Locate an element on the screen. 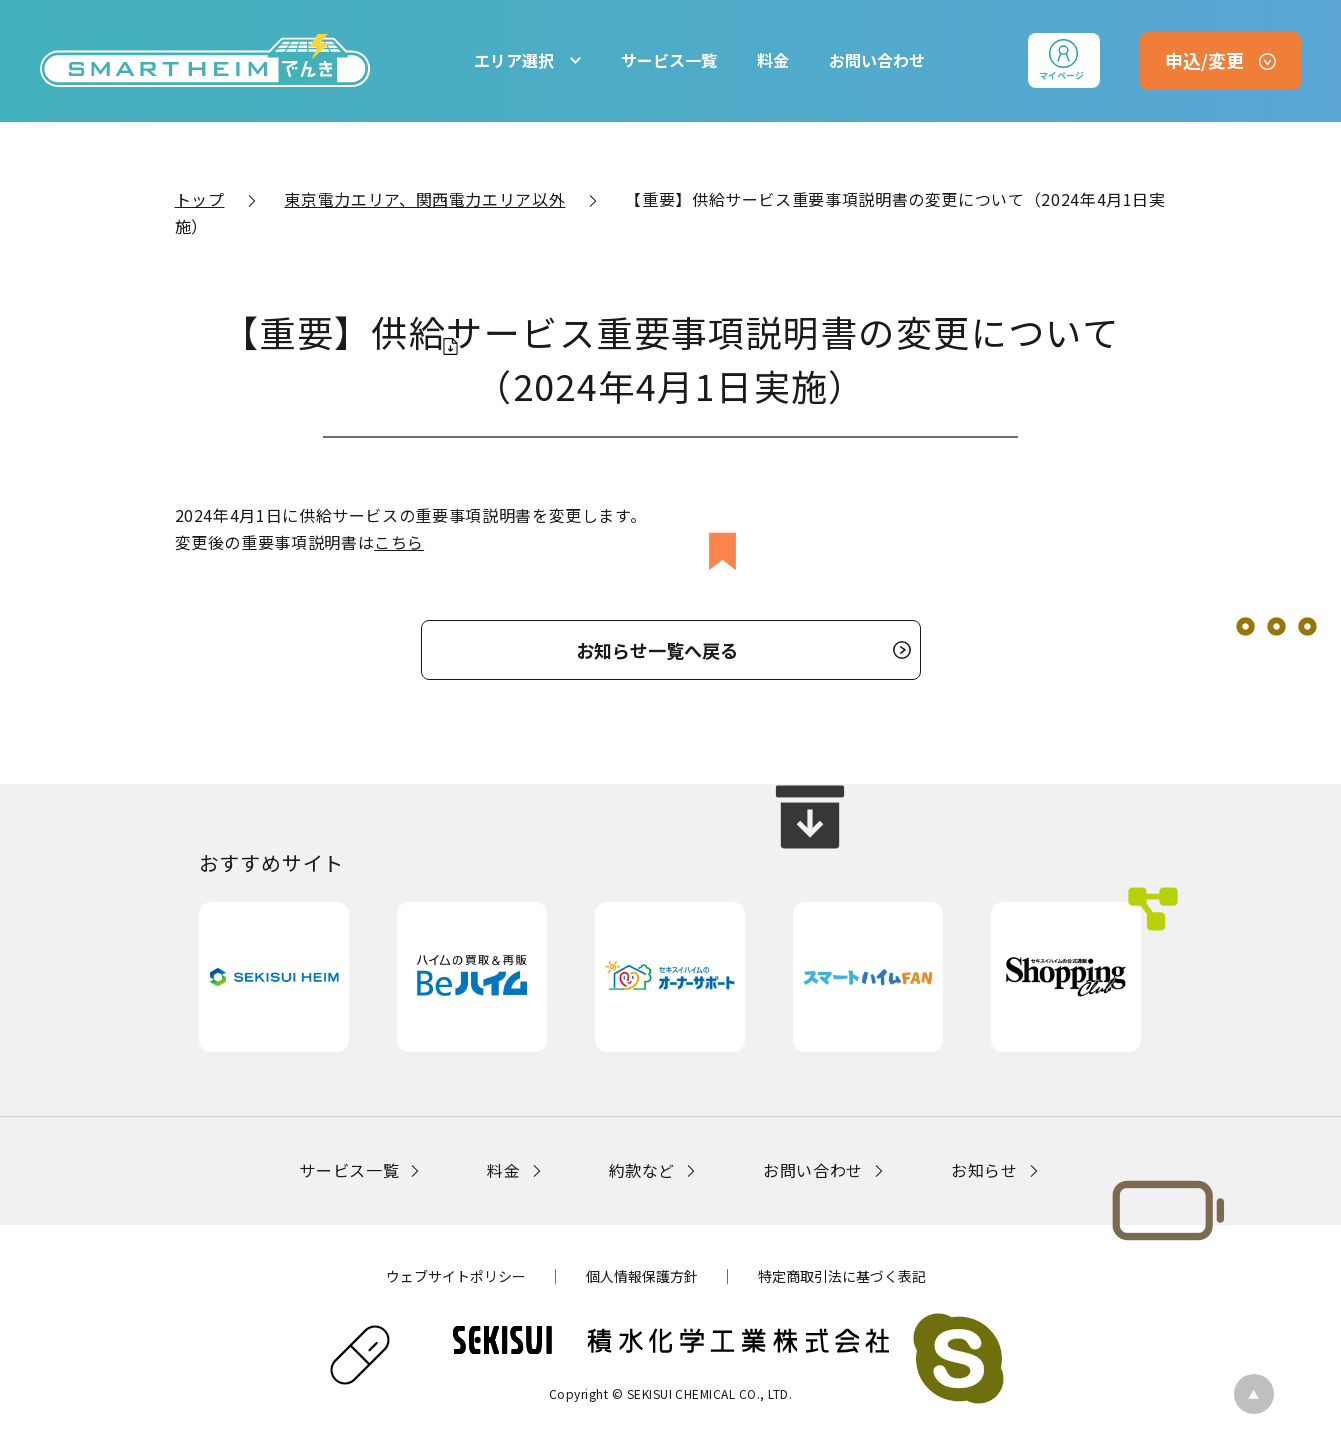  archive this item is located at coordinates (810, 817).